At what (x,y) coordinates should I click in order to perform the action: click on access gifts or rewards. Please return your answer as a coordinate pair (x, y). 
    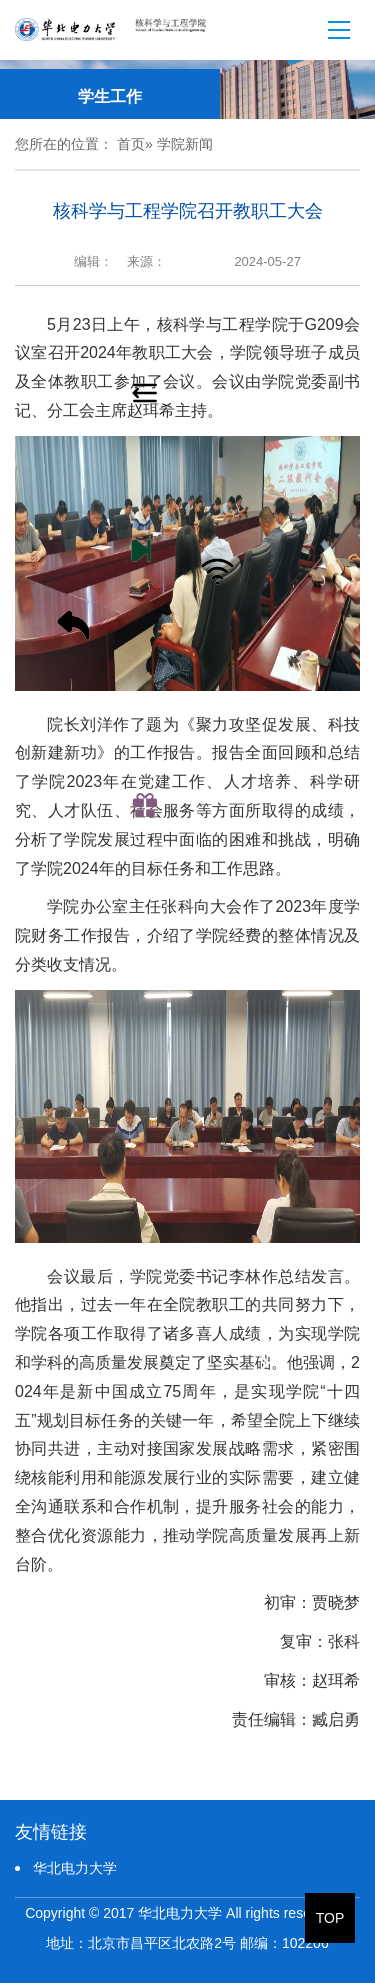
    Looking at the image, I should click on (145, 805).